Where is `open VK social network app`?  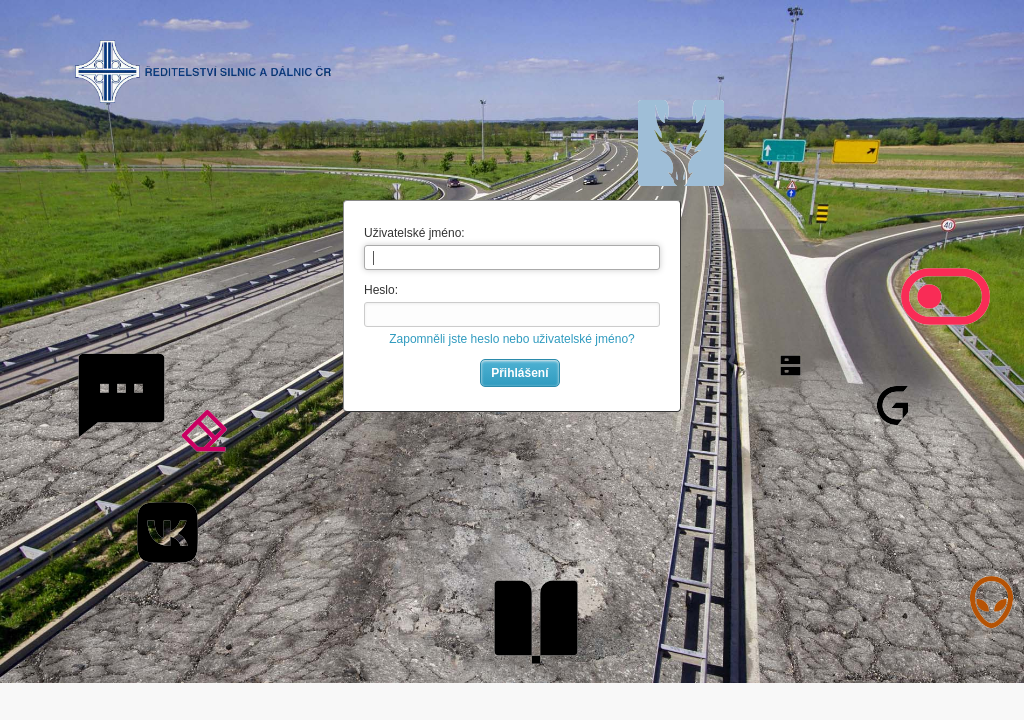
open VK social network app is located at coordinates (167, 532).